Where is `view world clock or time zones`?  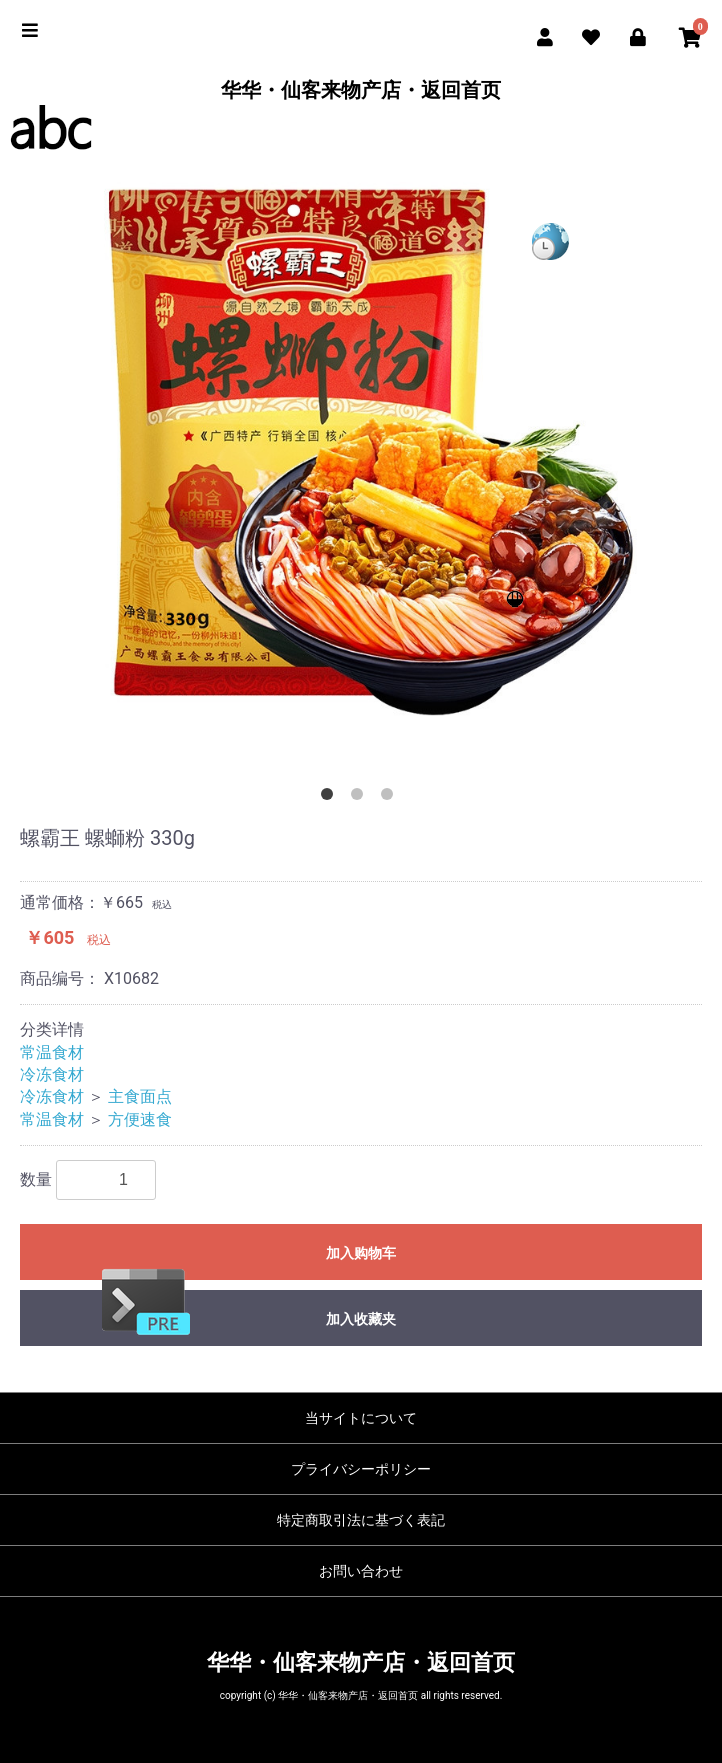
view world clock or time zones is located at coordinates (550, 241).